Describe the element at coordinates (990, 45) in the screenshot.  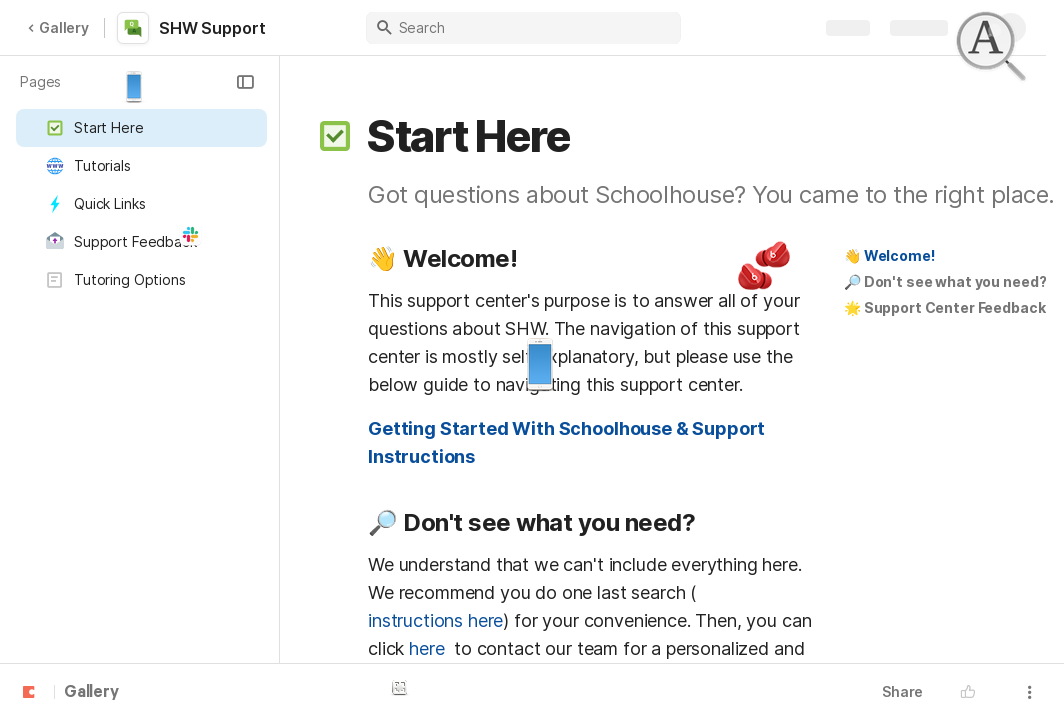
I see `search for text or content` at that location.